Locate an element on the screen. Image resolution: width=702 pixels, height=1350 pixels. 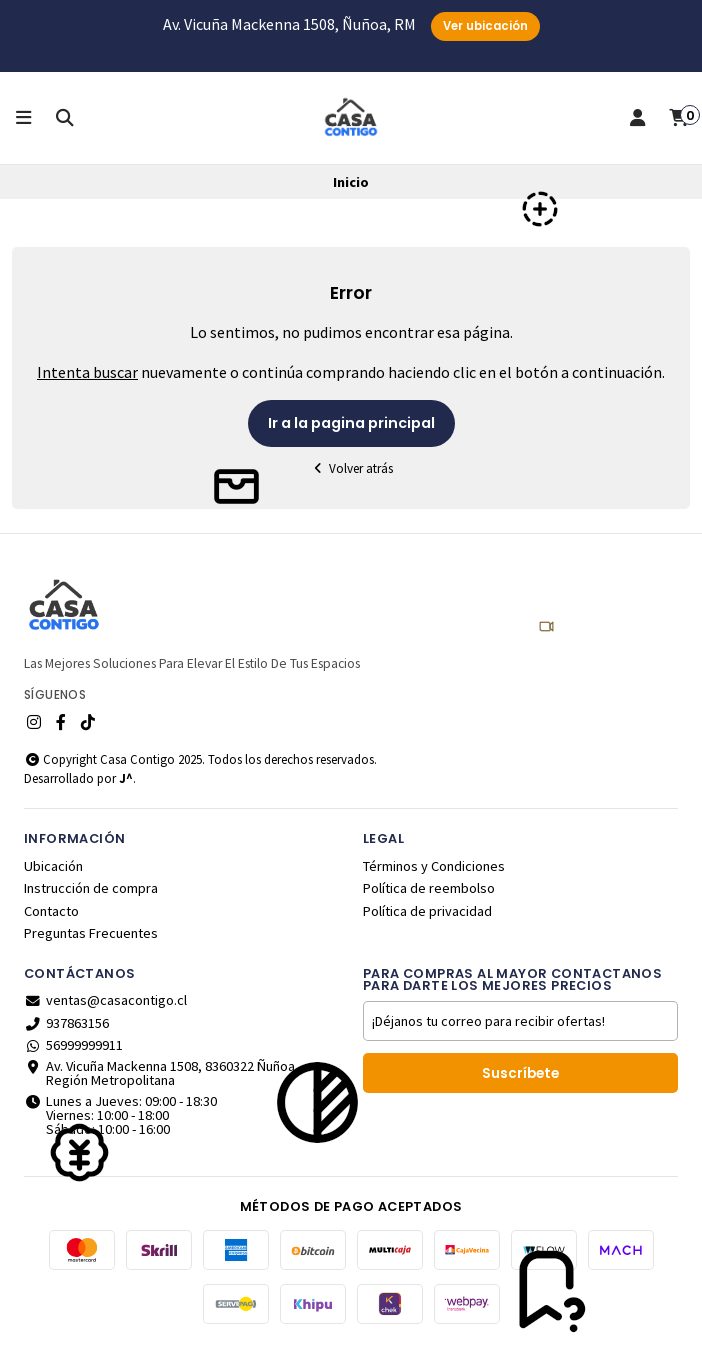
adjust display contrast settings is located at coordinates (317, 1102).